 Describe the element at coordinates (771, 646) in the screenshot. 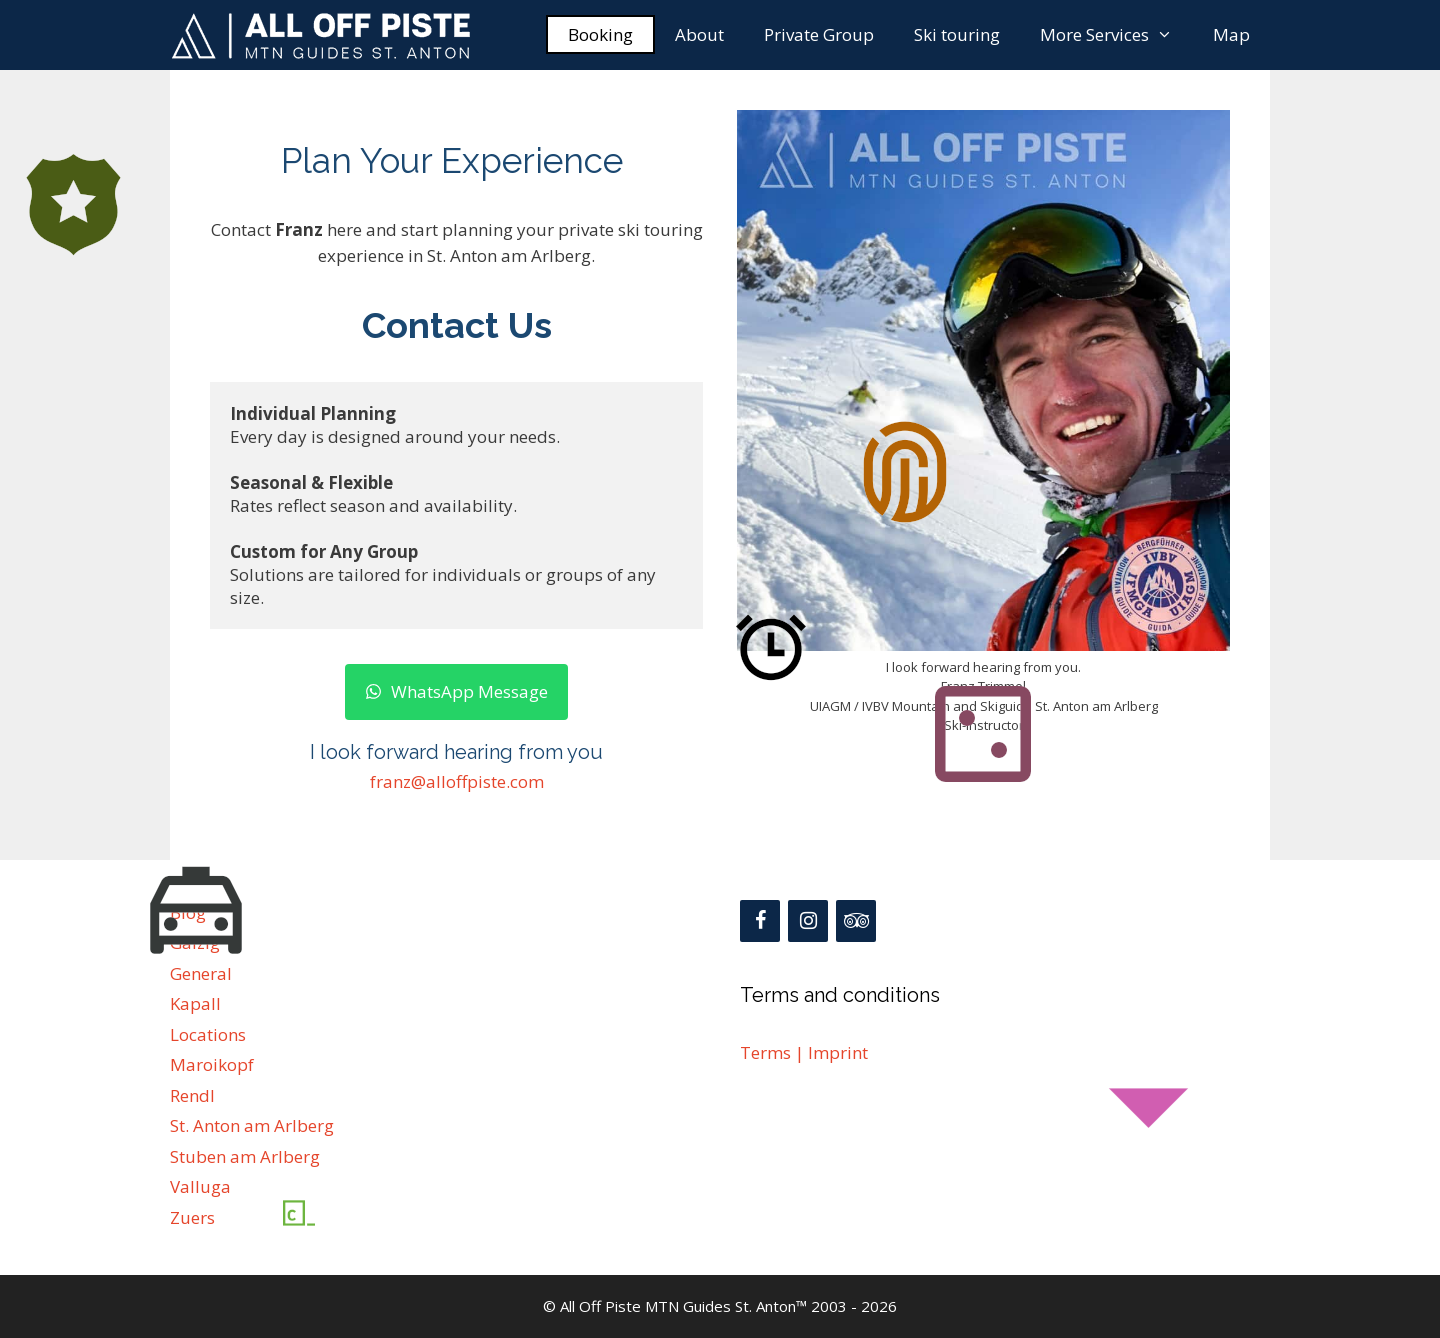

I see `set or manage alarms` at that location.